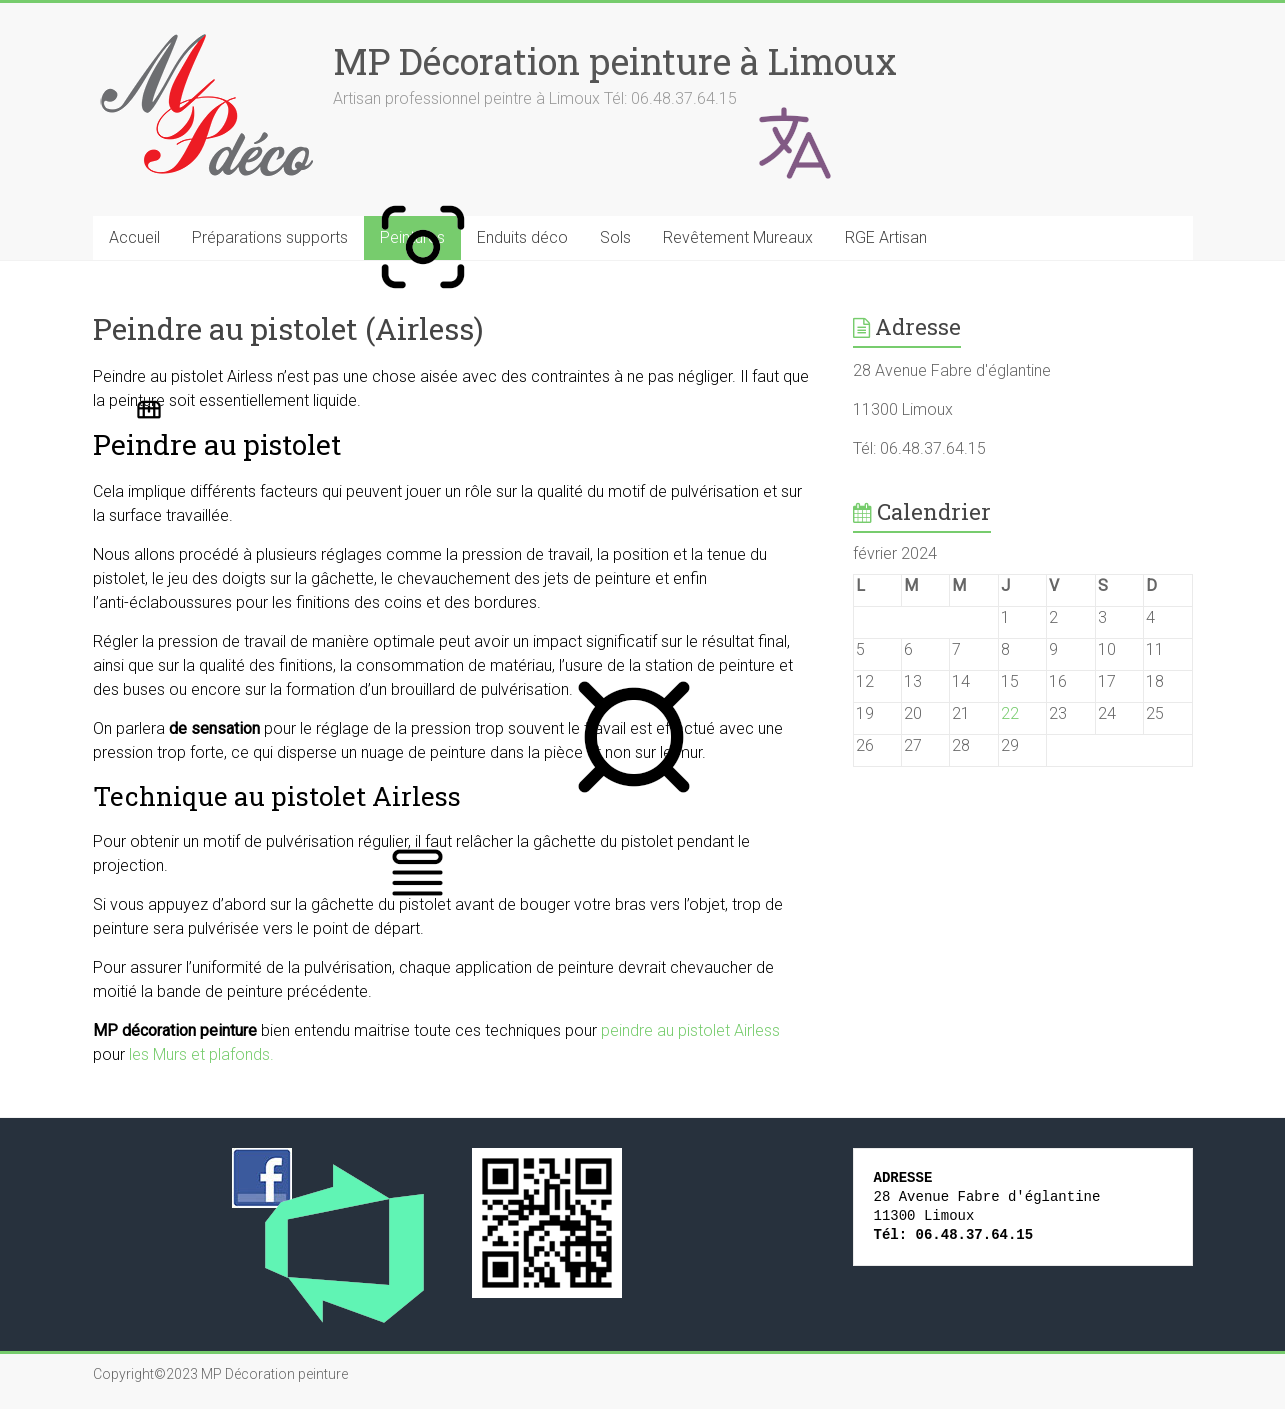 The width and height of the screenshot is (1285, 1409). I want to click on view currency or monetary settings, so click(634, 737).